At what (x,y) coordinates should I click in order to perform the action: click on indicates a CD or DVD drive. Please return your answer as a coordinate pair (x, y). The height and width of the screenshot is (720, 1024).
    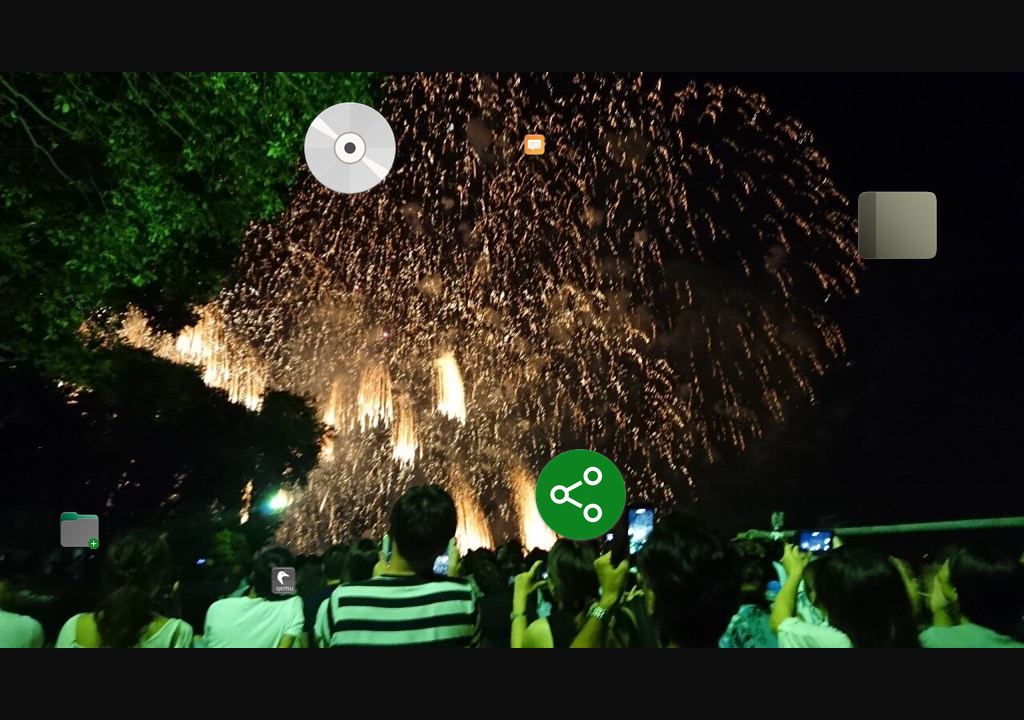
    Looking at the image, I should click on (350, 148).